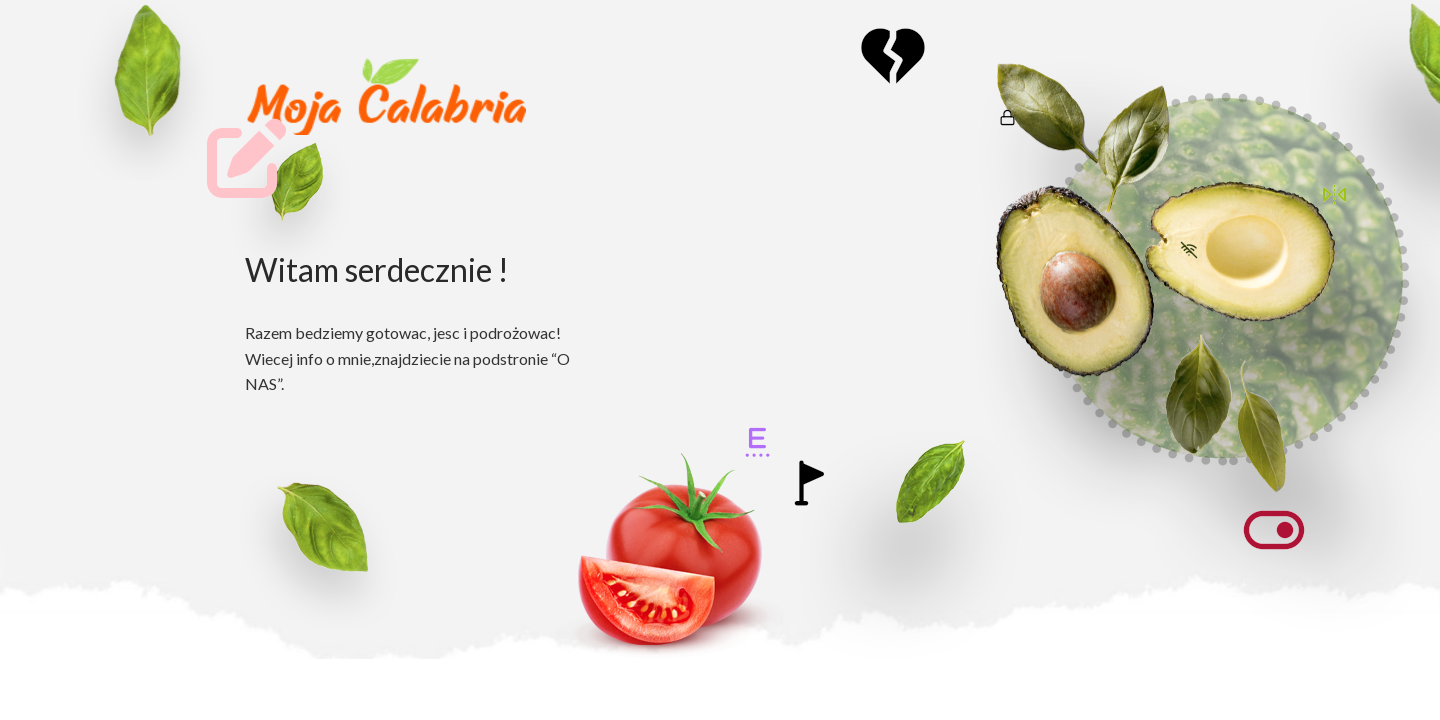 Image resolution: width=1440 pixels, height=720 pixels. Describe the element at coordinates (1334, 194) in the screenshot. I see `mirror or flip content horizontally` at that location.